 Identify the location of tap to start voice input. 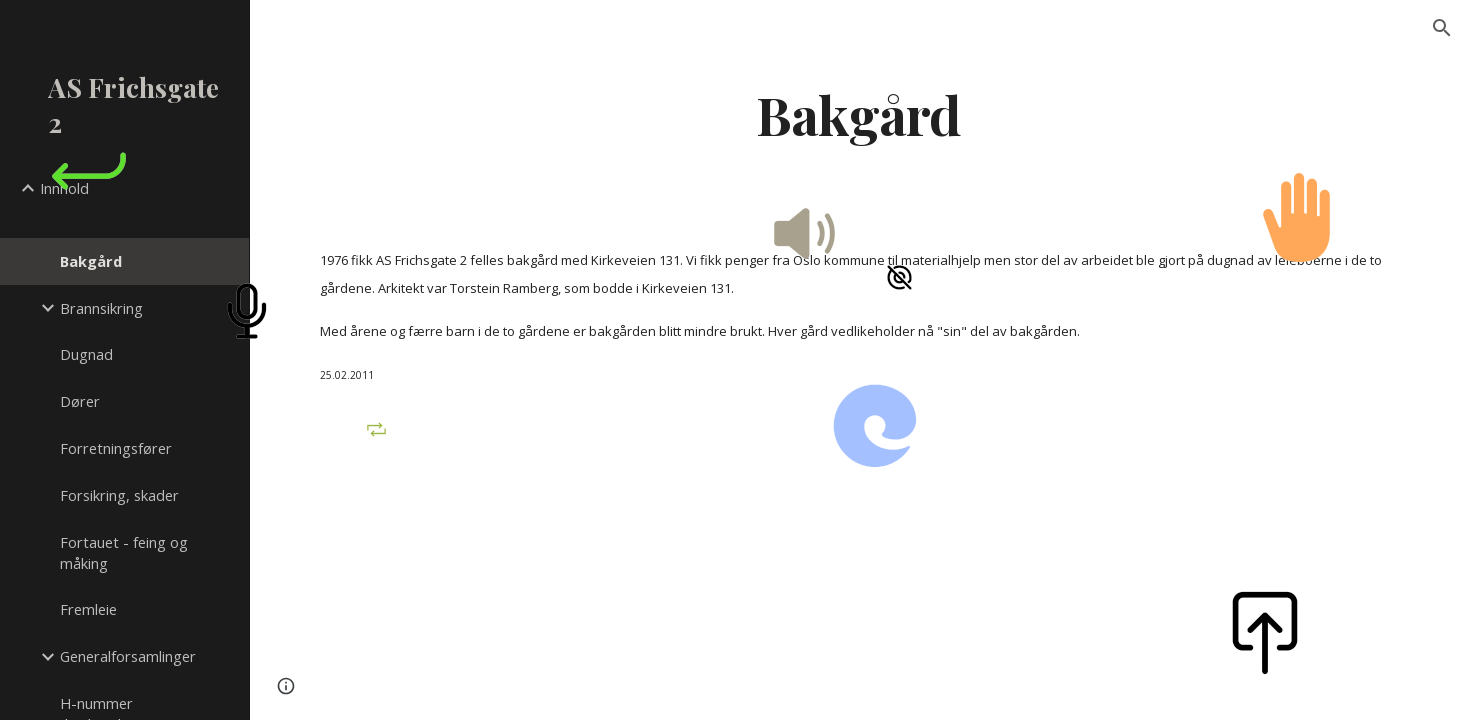
(247, 311).